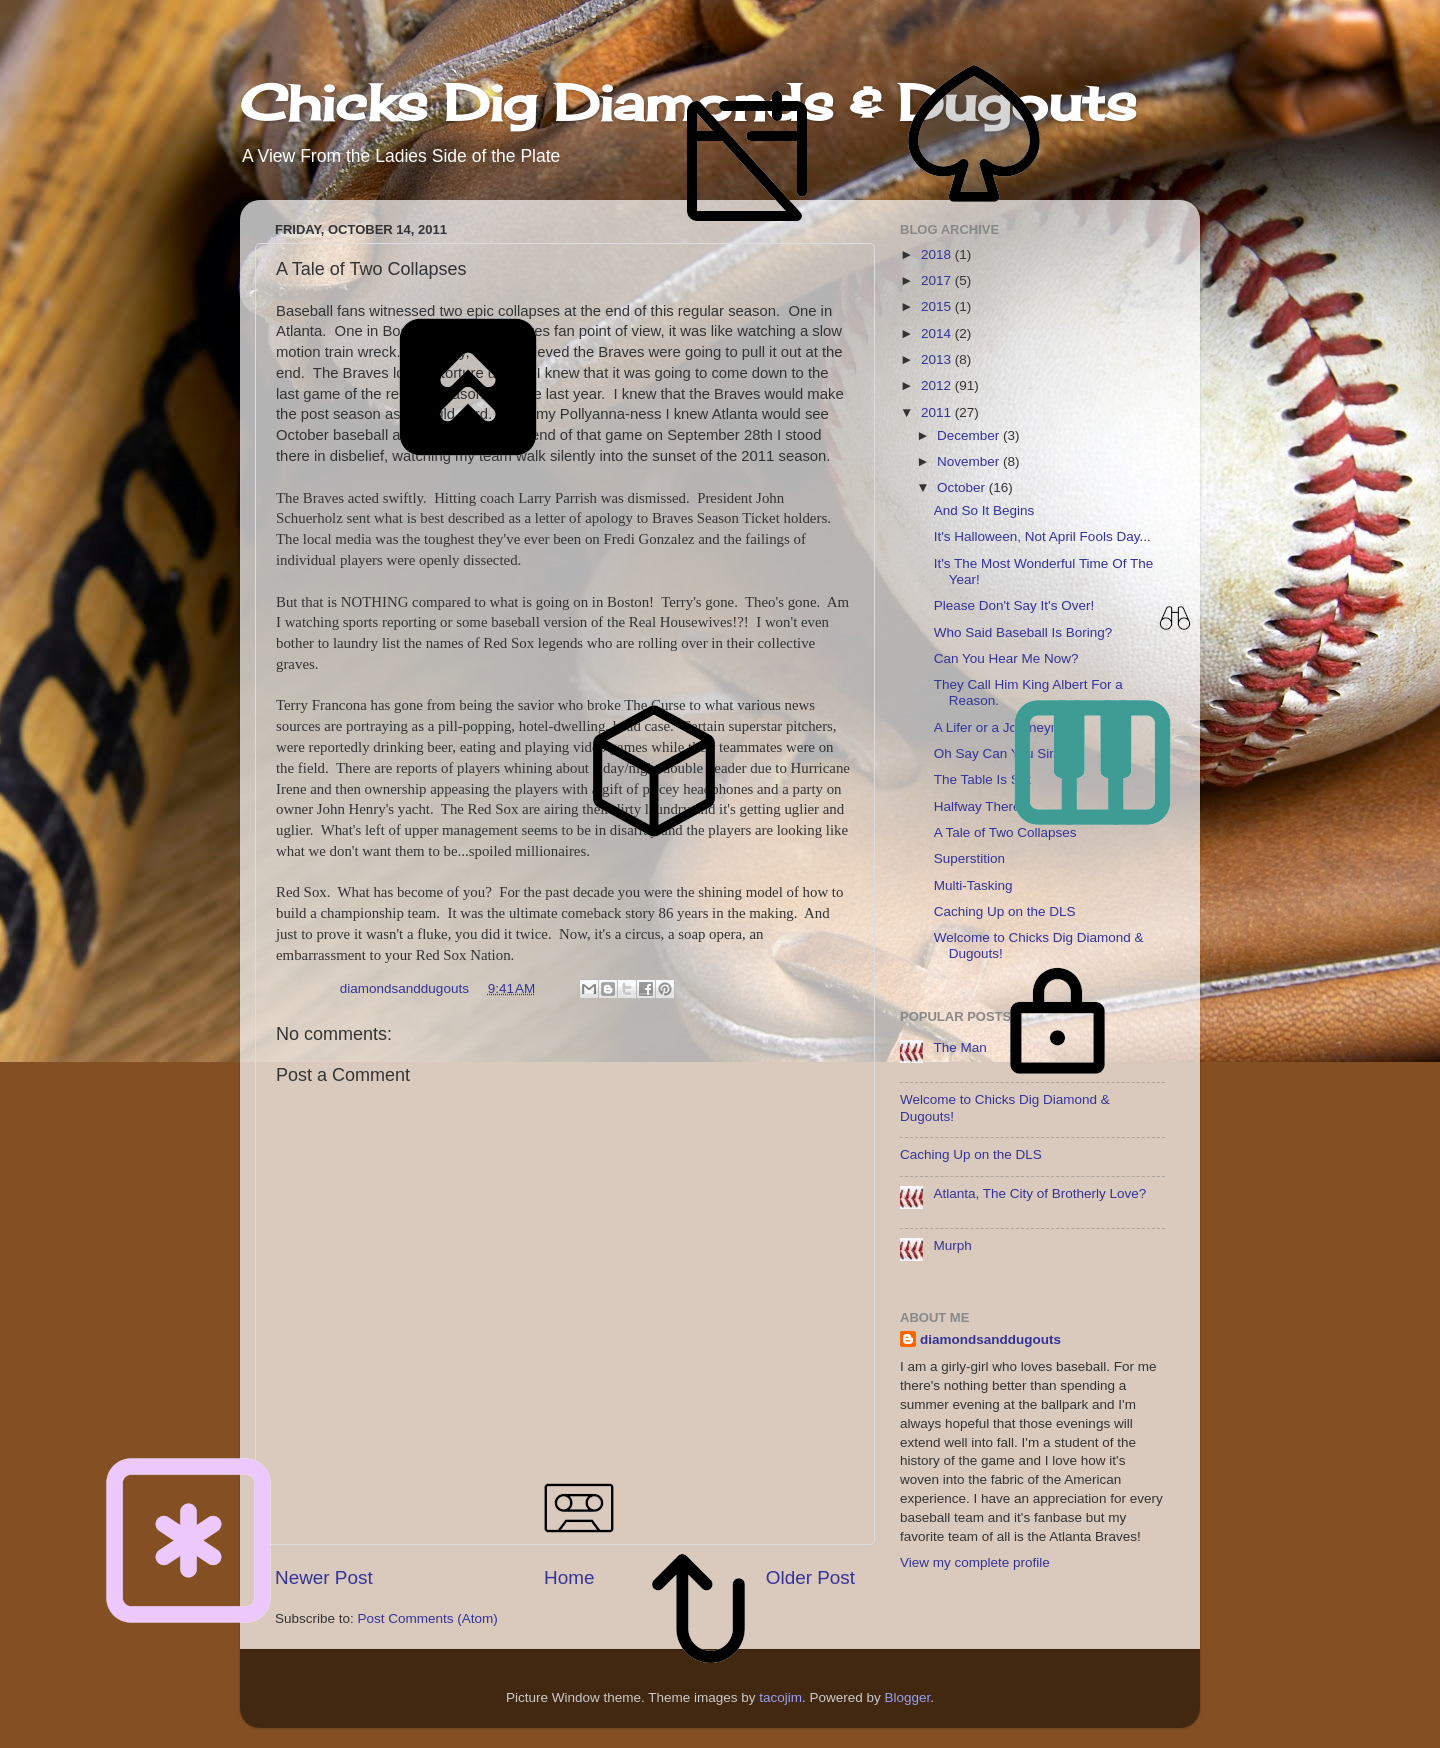  I want to click on search or explore content, so click(1175, 618).